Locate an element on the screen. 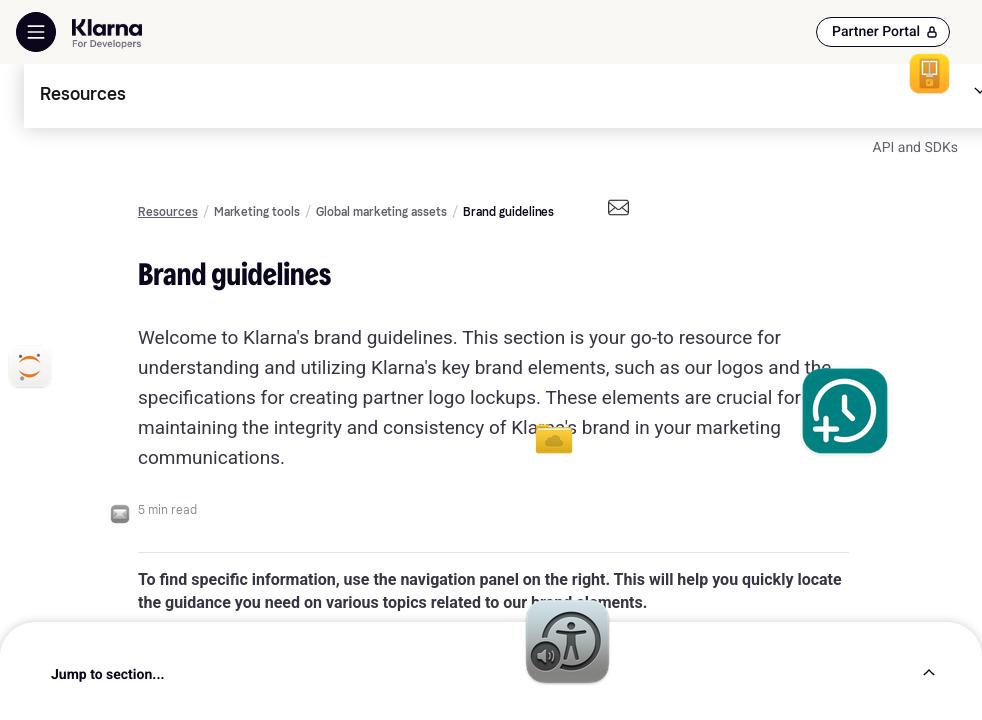  launch jupyter notebook application is located at coordinates (29, 366).